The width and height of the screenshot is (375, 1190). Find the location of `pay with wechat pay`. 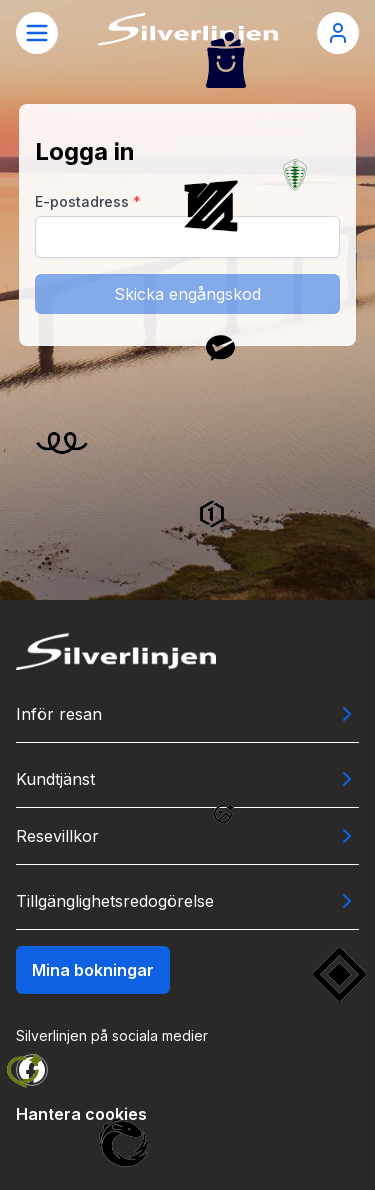

pay with wechat pay is located at coordinates (220, 347).